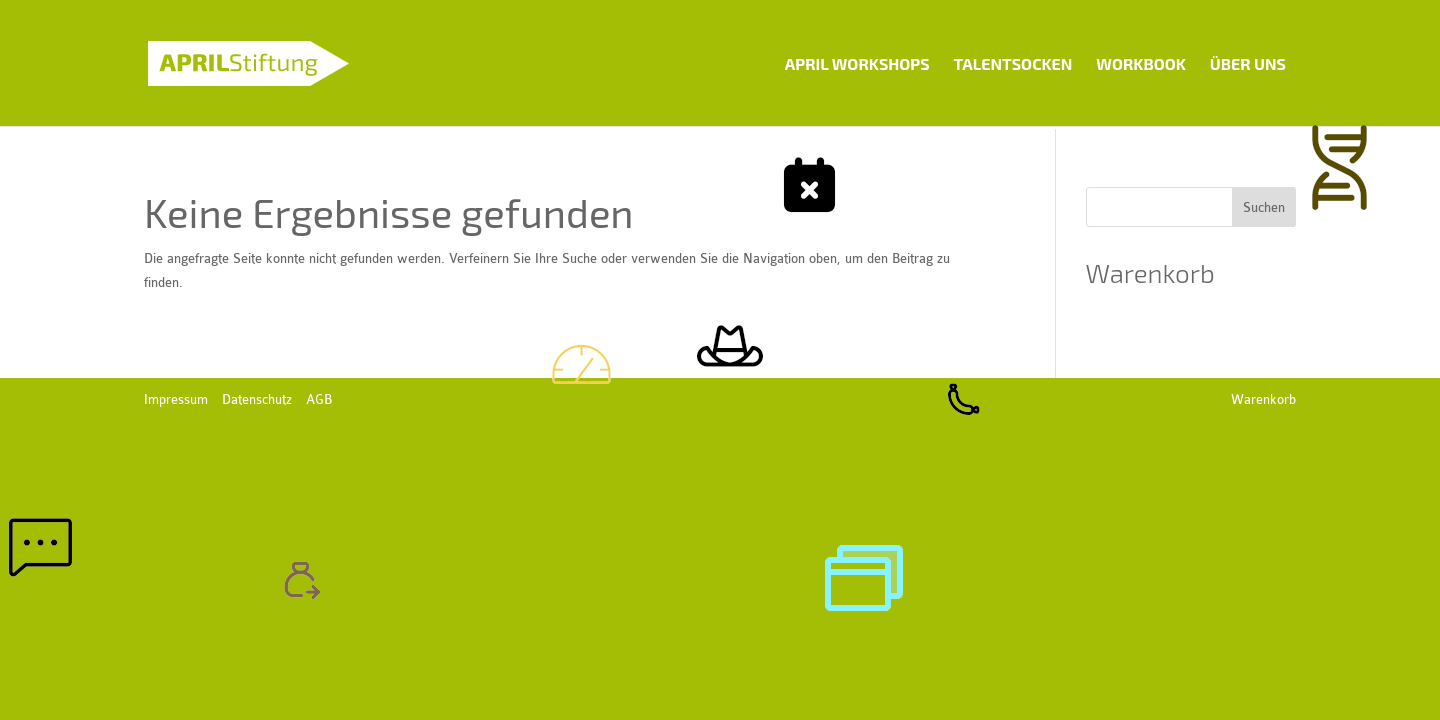  What do you see at coordinates (864, 578) in the screenshot?
I see `open browser tabs or windows` at bounding box center [864, 578].